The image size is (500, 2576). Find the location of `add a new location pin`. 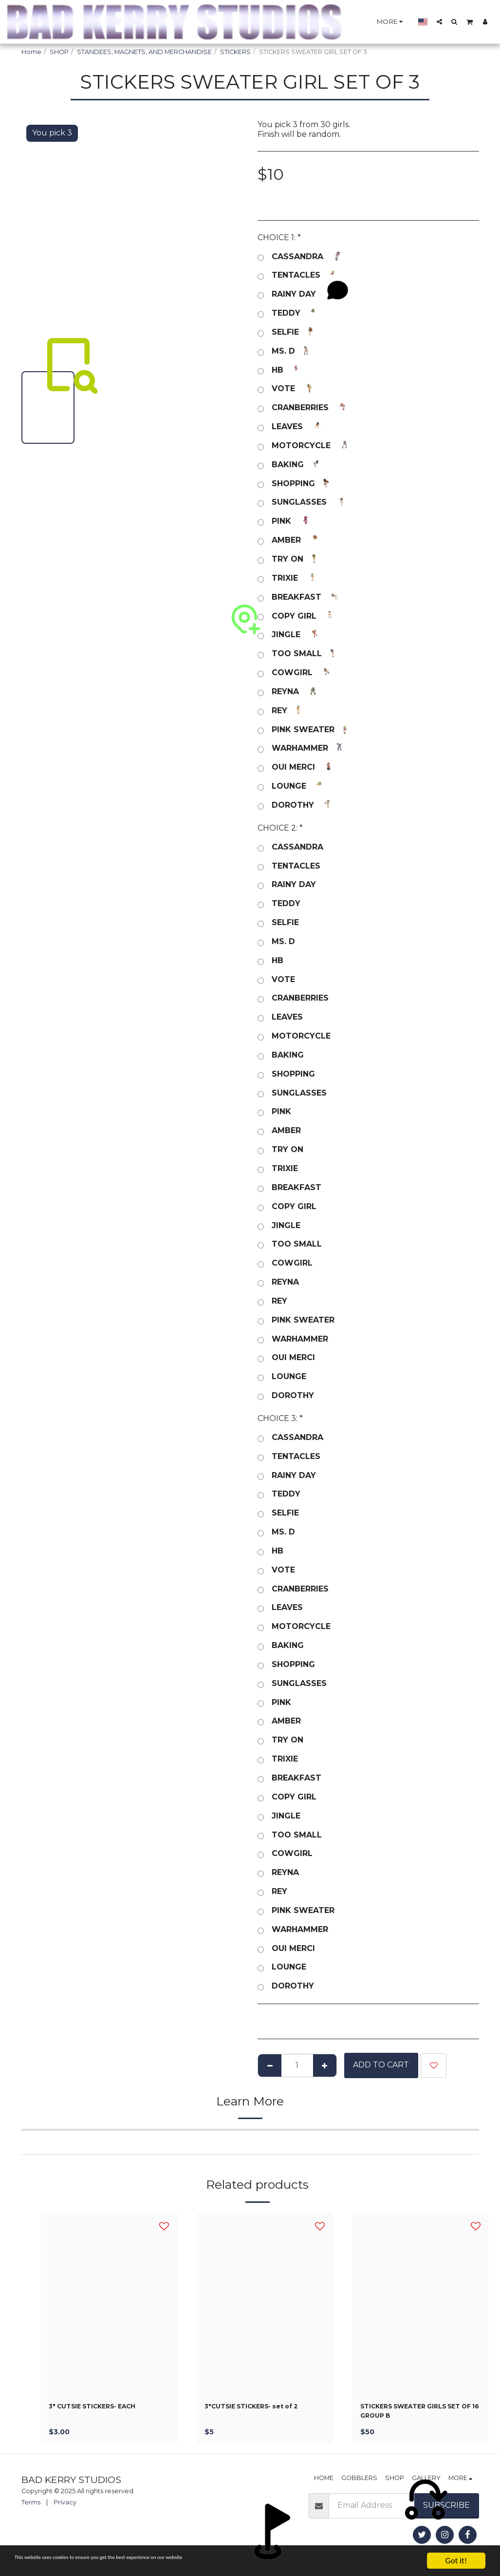

add a new location pin is located at coordinates (244, 619).